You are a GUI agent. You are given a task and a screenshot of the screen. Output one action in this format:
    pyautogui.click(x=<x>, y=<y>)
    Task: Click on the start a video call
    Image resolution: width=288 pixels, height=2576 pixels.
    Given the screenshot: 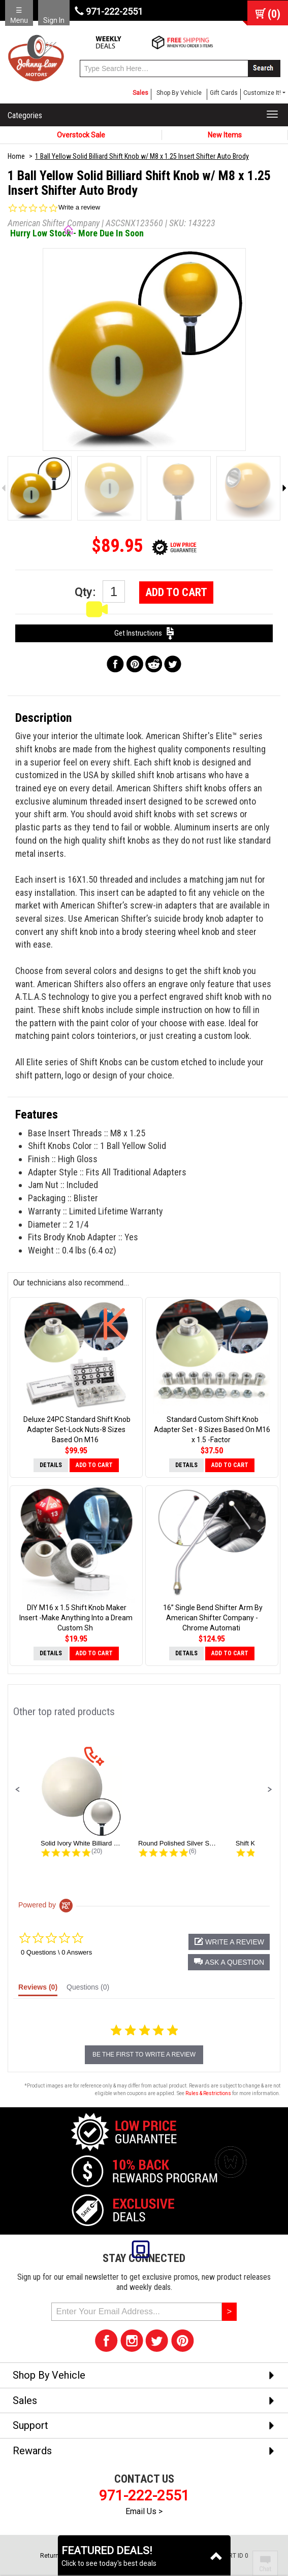 What is the action you would take?
    pyautogui.click(x=98, y=609)
    